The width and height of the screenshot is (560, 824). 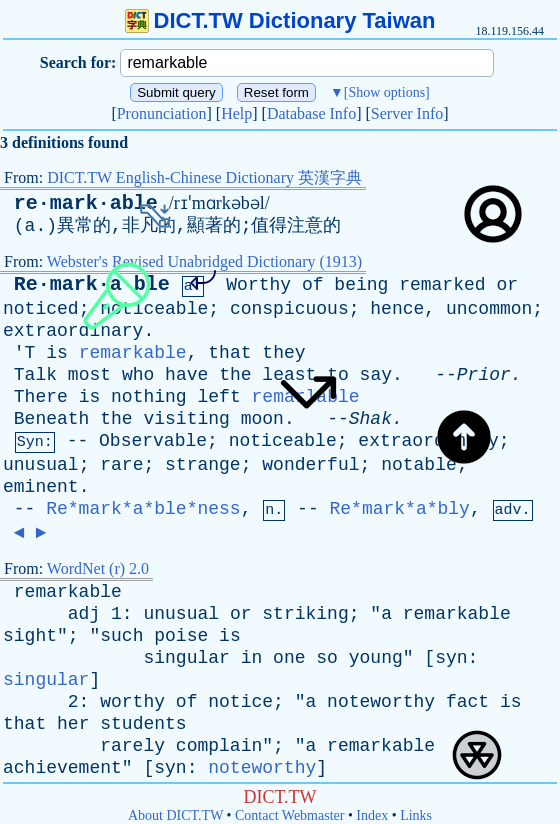 What do you see at coordinates (493, 214) in the screenshot?
I see `view your profile` at bounding box center [493, 214].